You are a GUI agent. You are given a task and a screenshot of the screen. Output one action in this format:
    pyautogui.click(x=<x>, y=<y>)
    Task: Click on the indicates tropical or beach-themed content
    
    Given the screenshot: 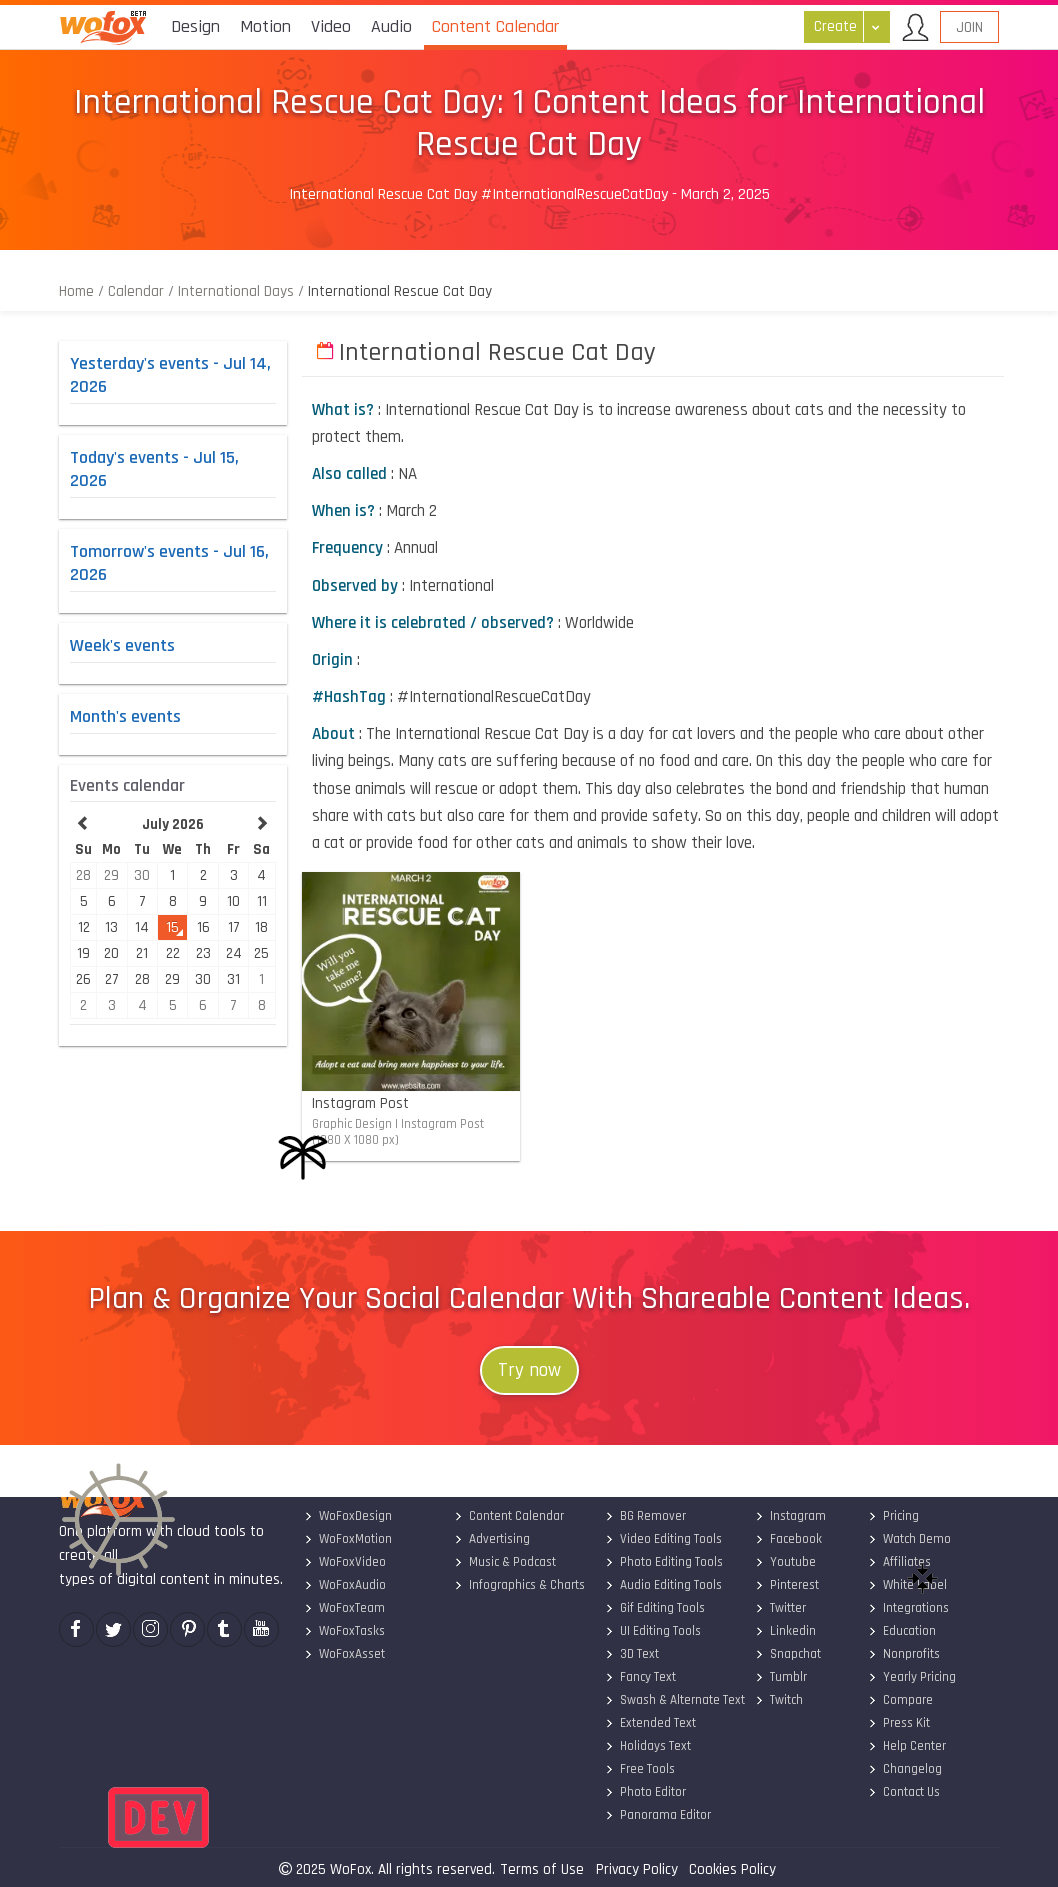 What is the action you would take?
    pyautogui.click(x=303, y=1157)
    